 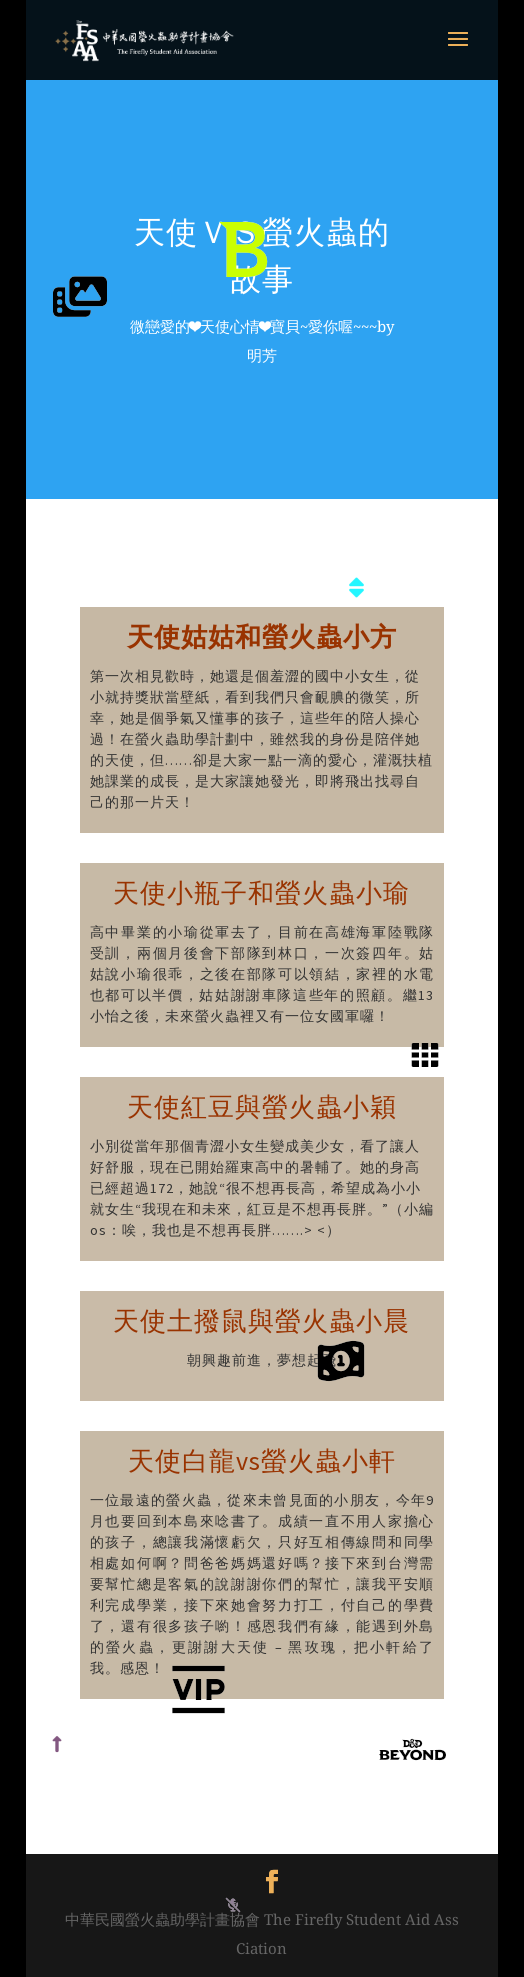 What do you see at coordinates (243, 249) in the screenshot?
I see `bitdefender antivirus app` at bounding box center [243, 249].